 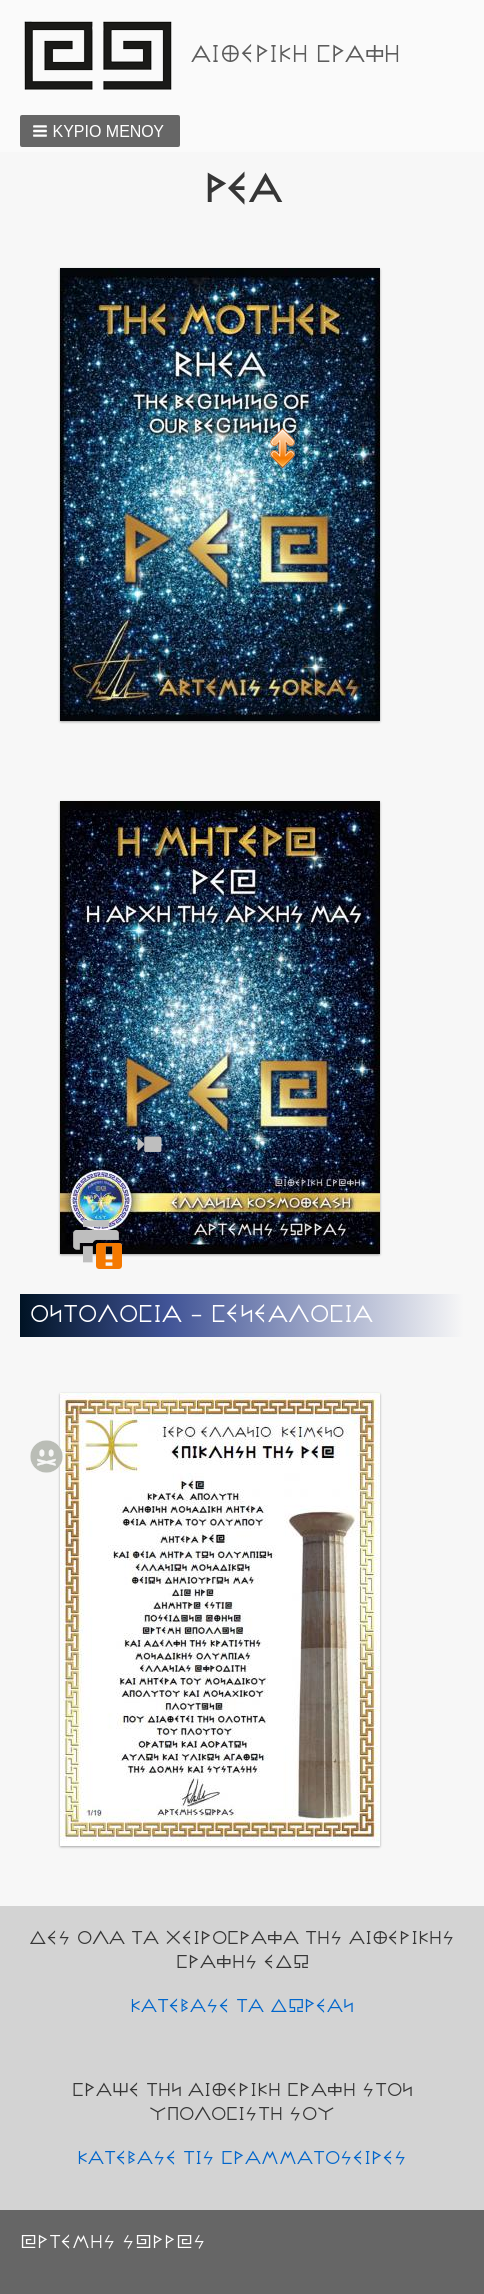 What do you see at coordinates (283, 450) in the screenshot?
I see `flip object vertically` at bounding box center [283, 450].